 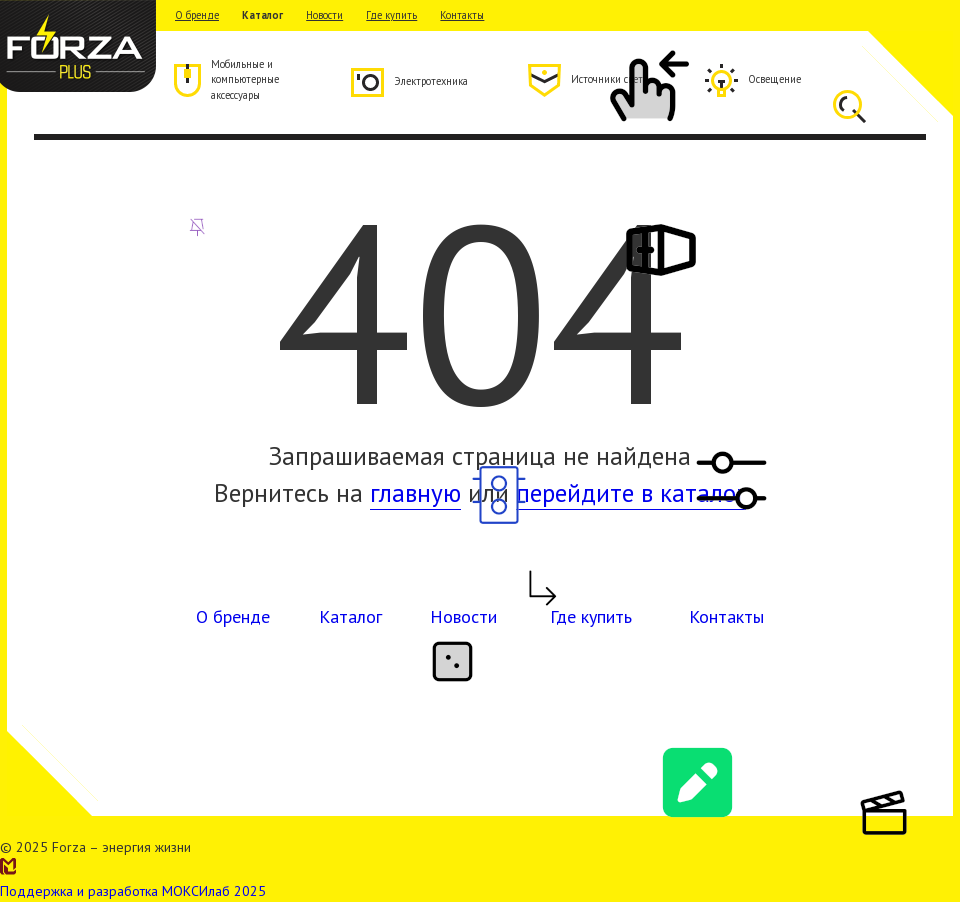 I want to click on unpin this item, so click(x=197, y=226).